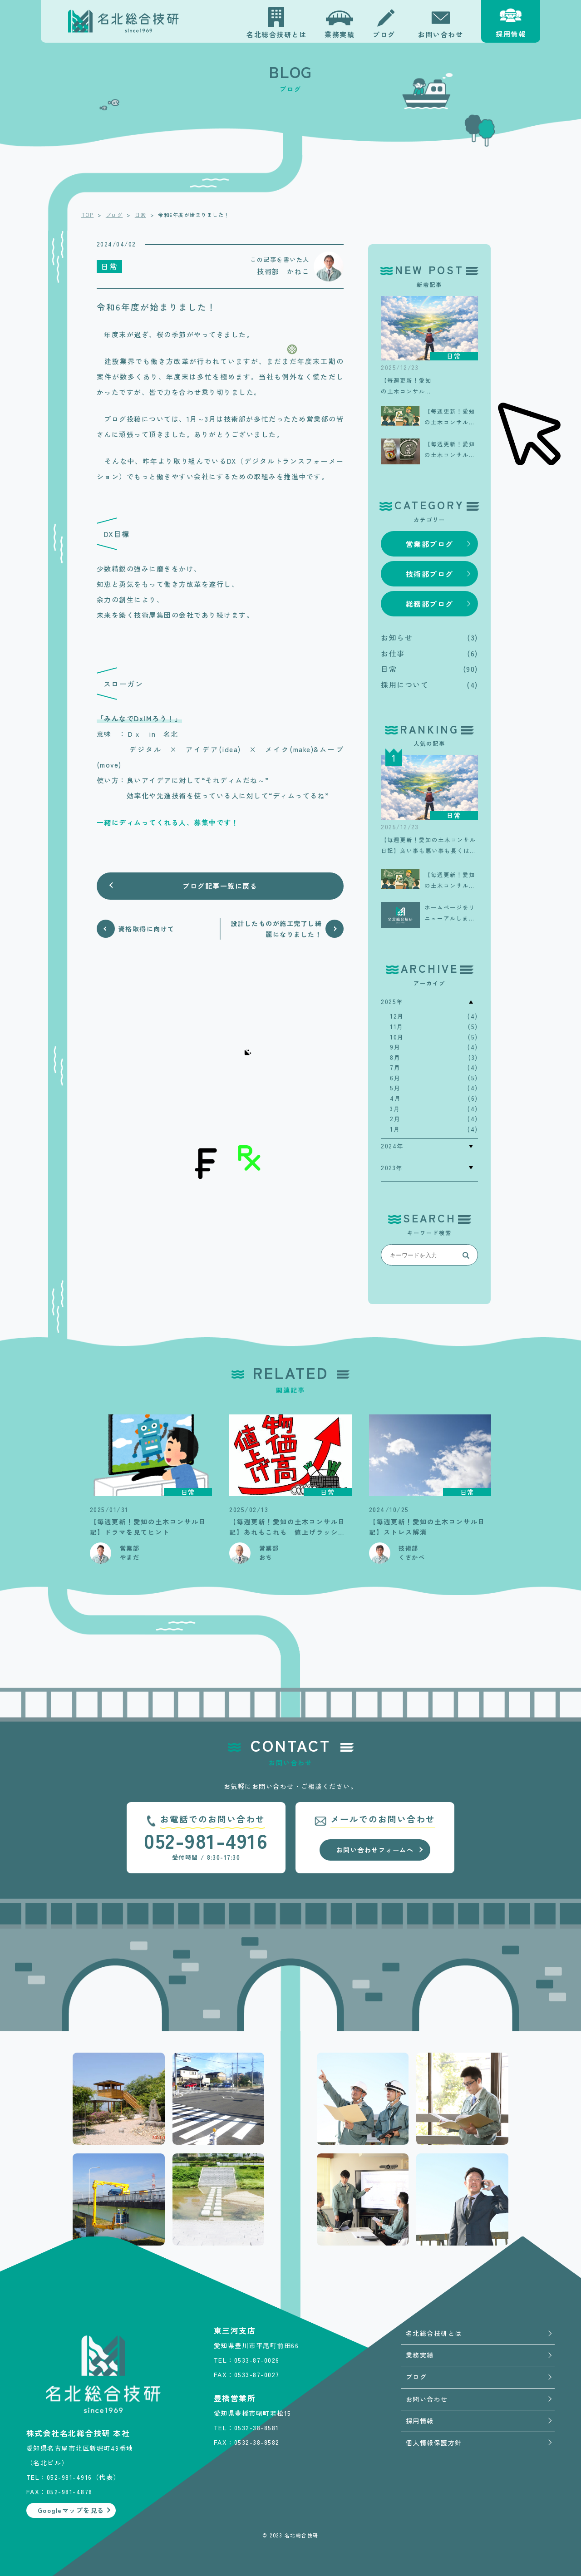 Image resolution: width=581 pixels, height=2576 pixels. I want to click on view prescription details, so click(249, 1158).